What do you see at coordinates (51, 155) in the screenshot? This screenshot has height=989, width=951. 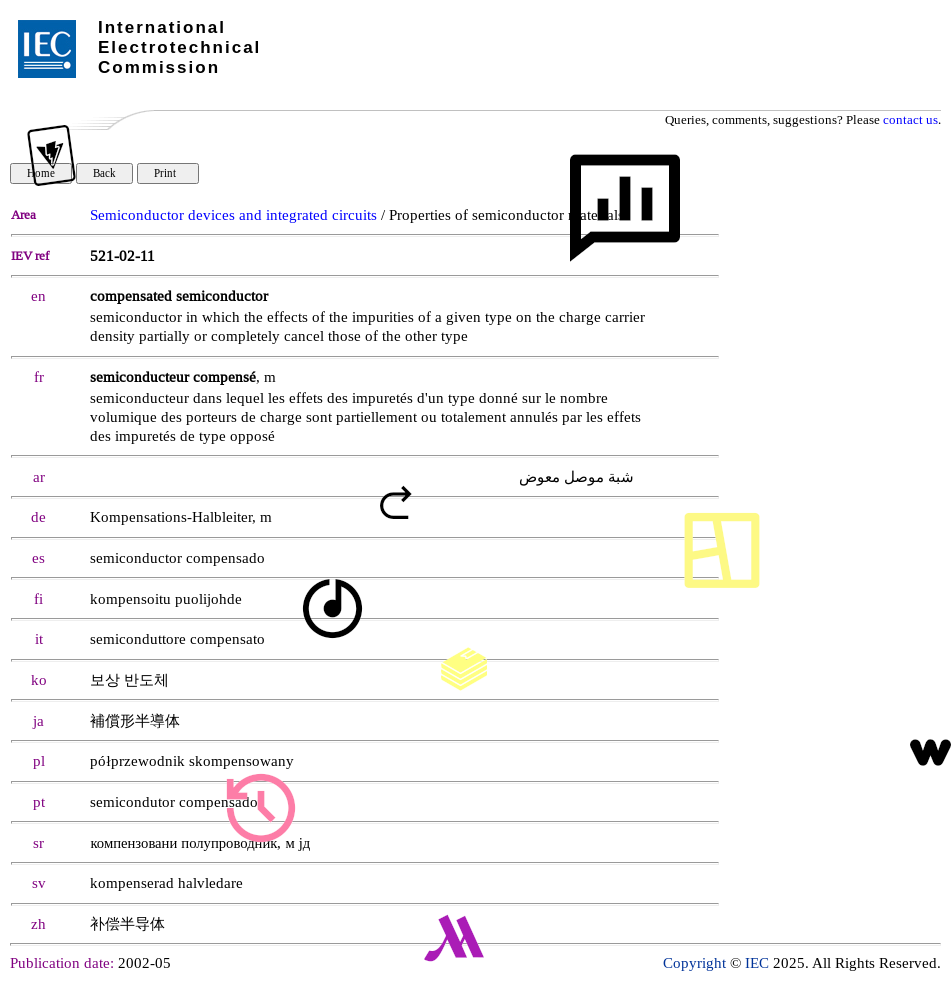 I see `open VitePress documentation site` at bounding box center [51, 155].